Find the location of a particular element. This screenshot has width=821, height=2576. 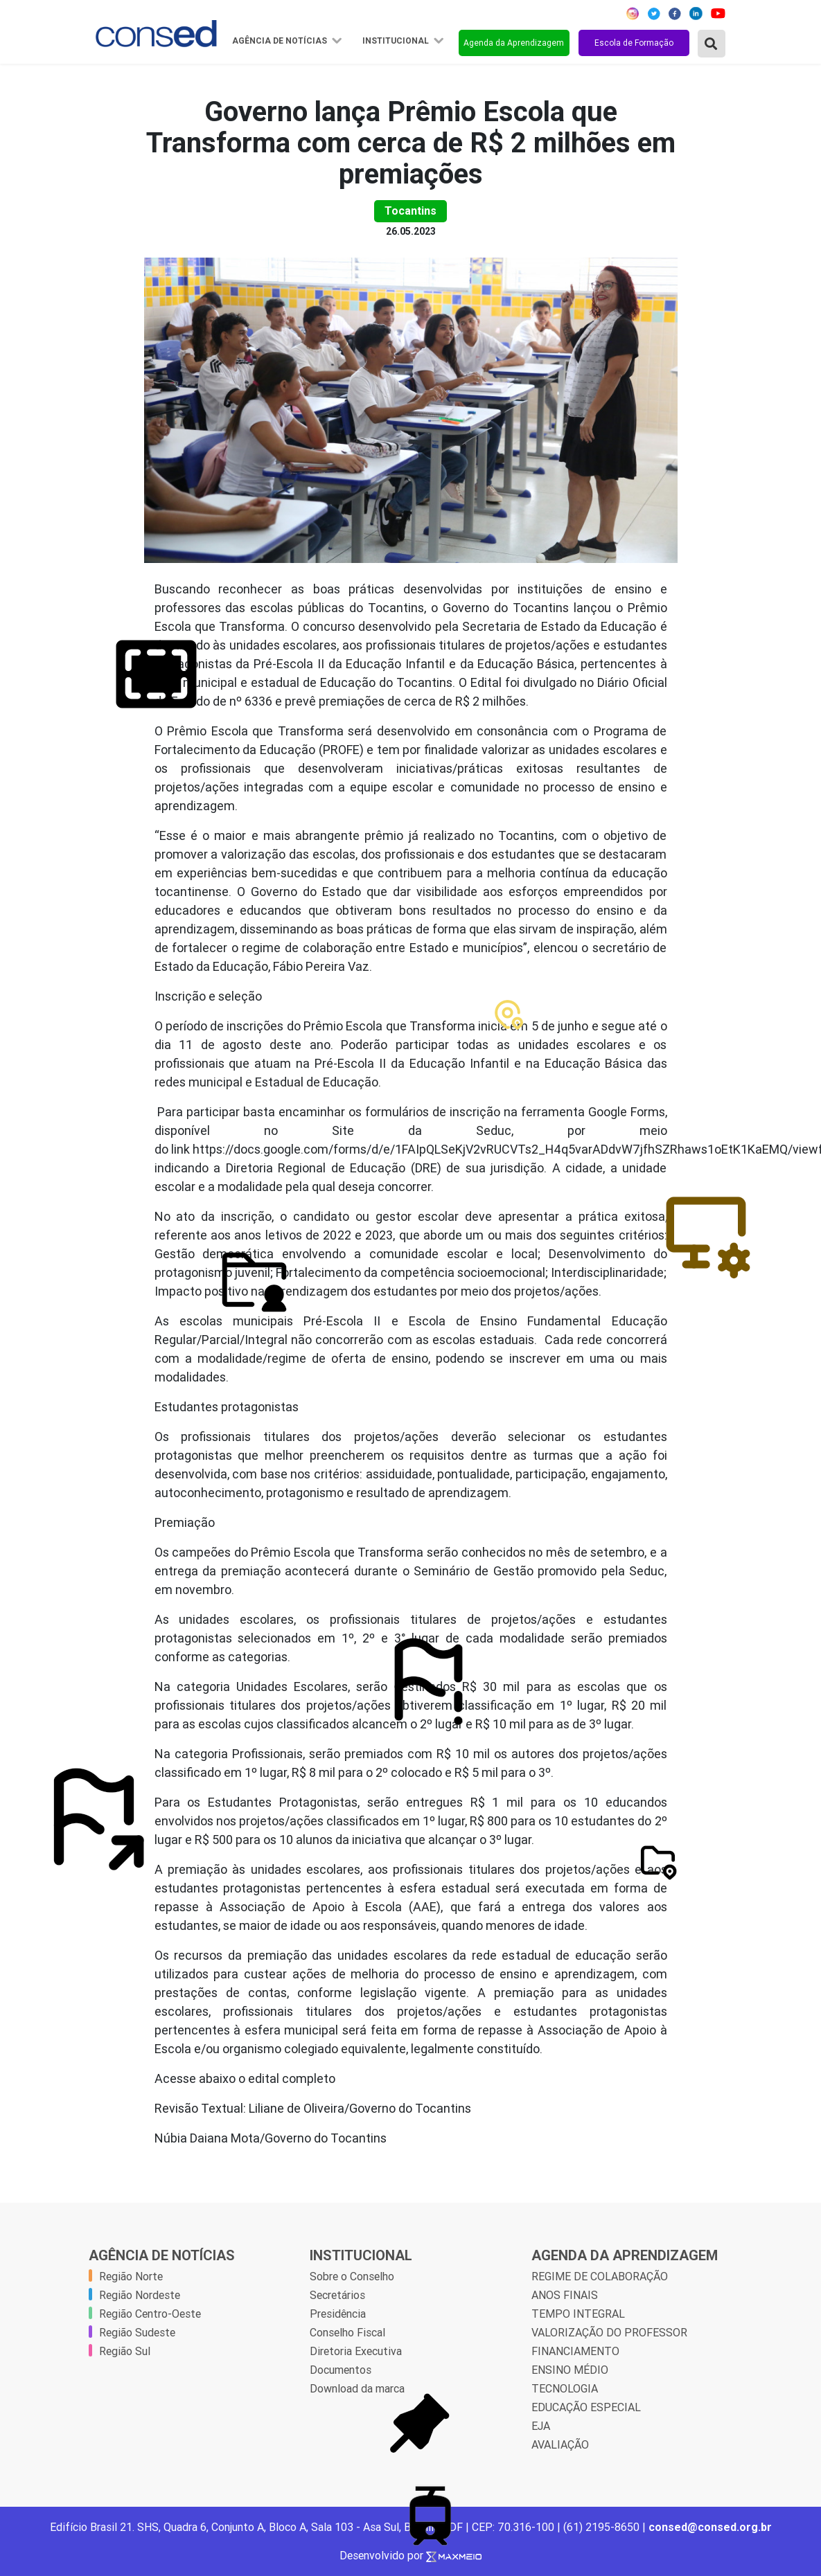

pin this item to keep it visible is located at coordinates (418, 2424).